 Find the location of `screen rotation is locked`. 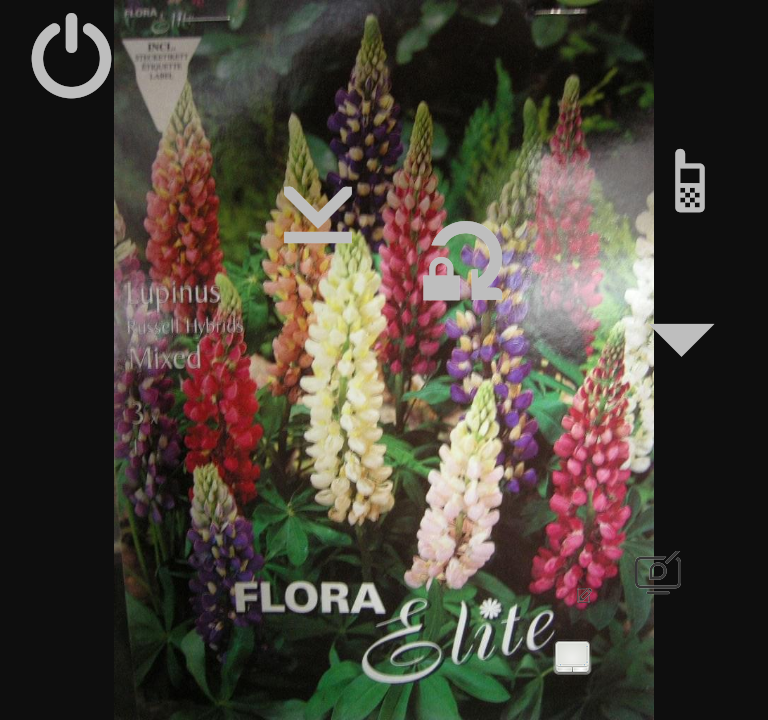

screen rotation is locked is located at coordinates (465, 263).